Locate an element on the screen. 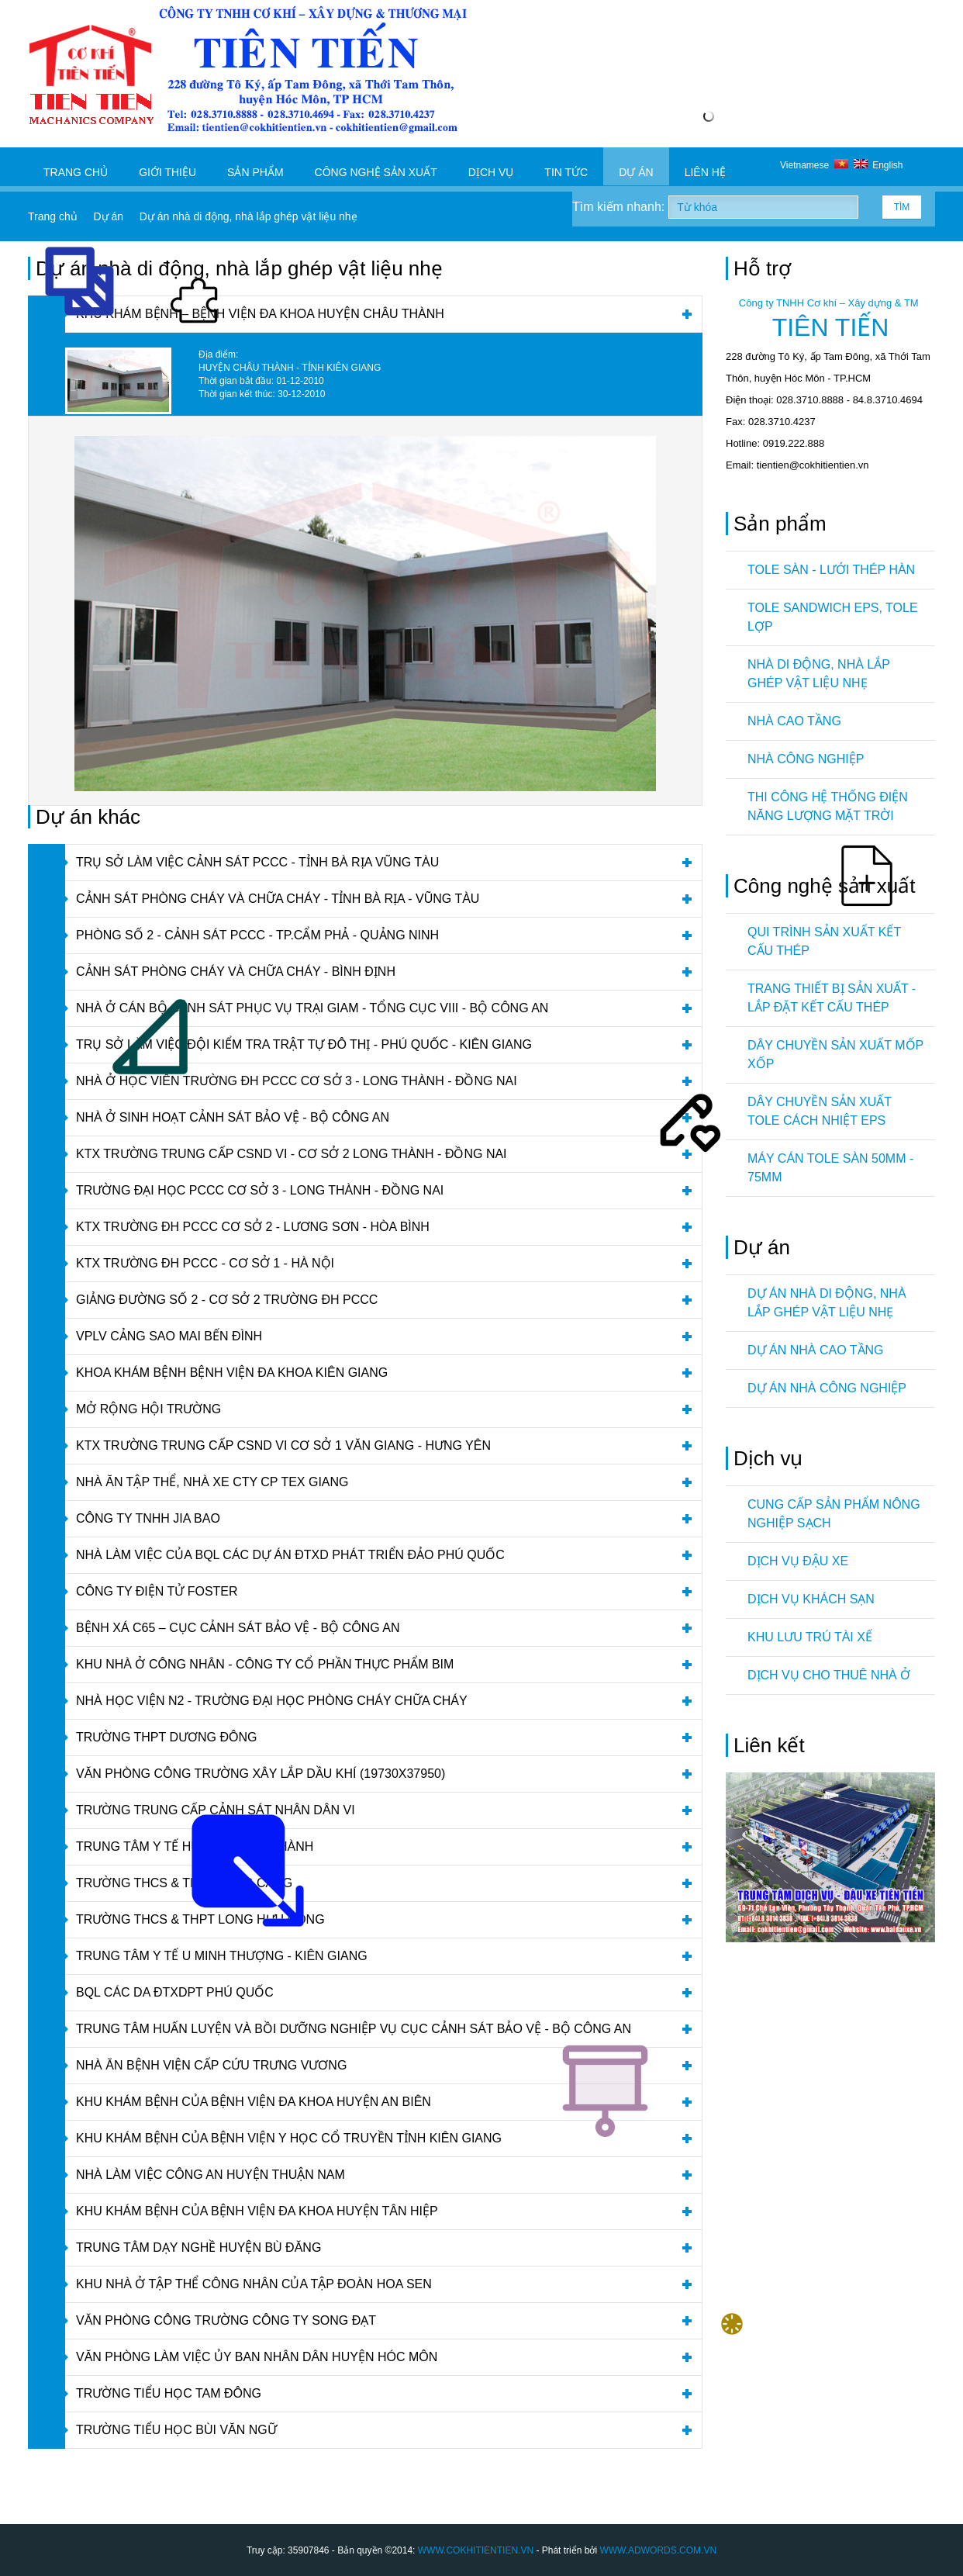  loading content in progress is located at coordinates (732, 2324).